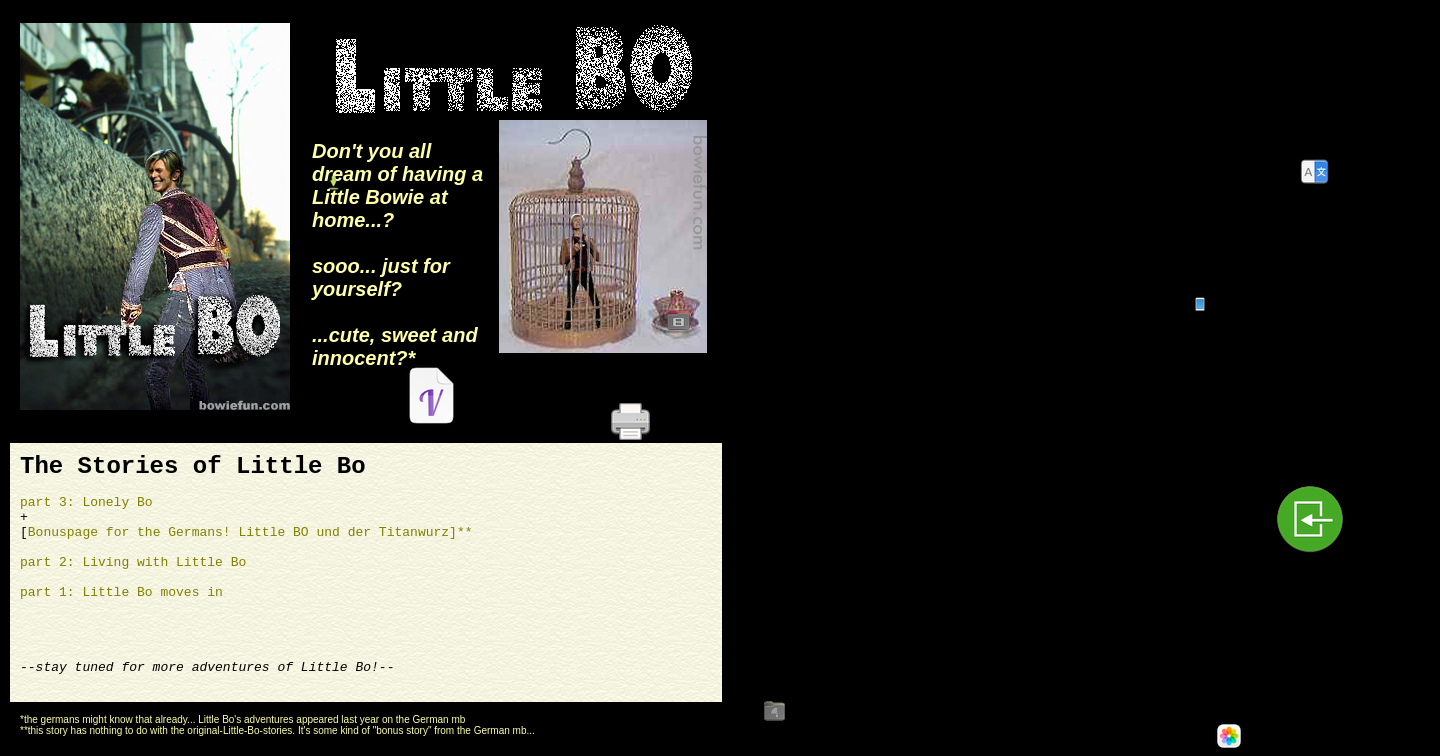 Image resolution: width=1440 pixels, height=756 pixels. What do you see at coordinates (1314, 171) in the screenshot?
I see `access language and translation settings` at bounding box center [1314, 171].